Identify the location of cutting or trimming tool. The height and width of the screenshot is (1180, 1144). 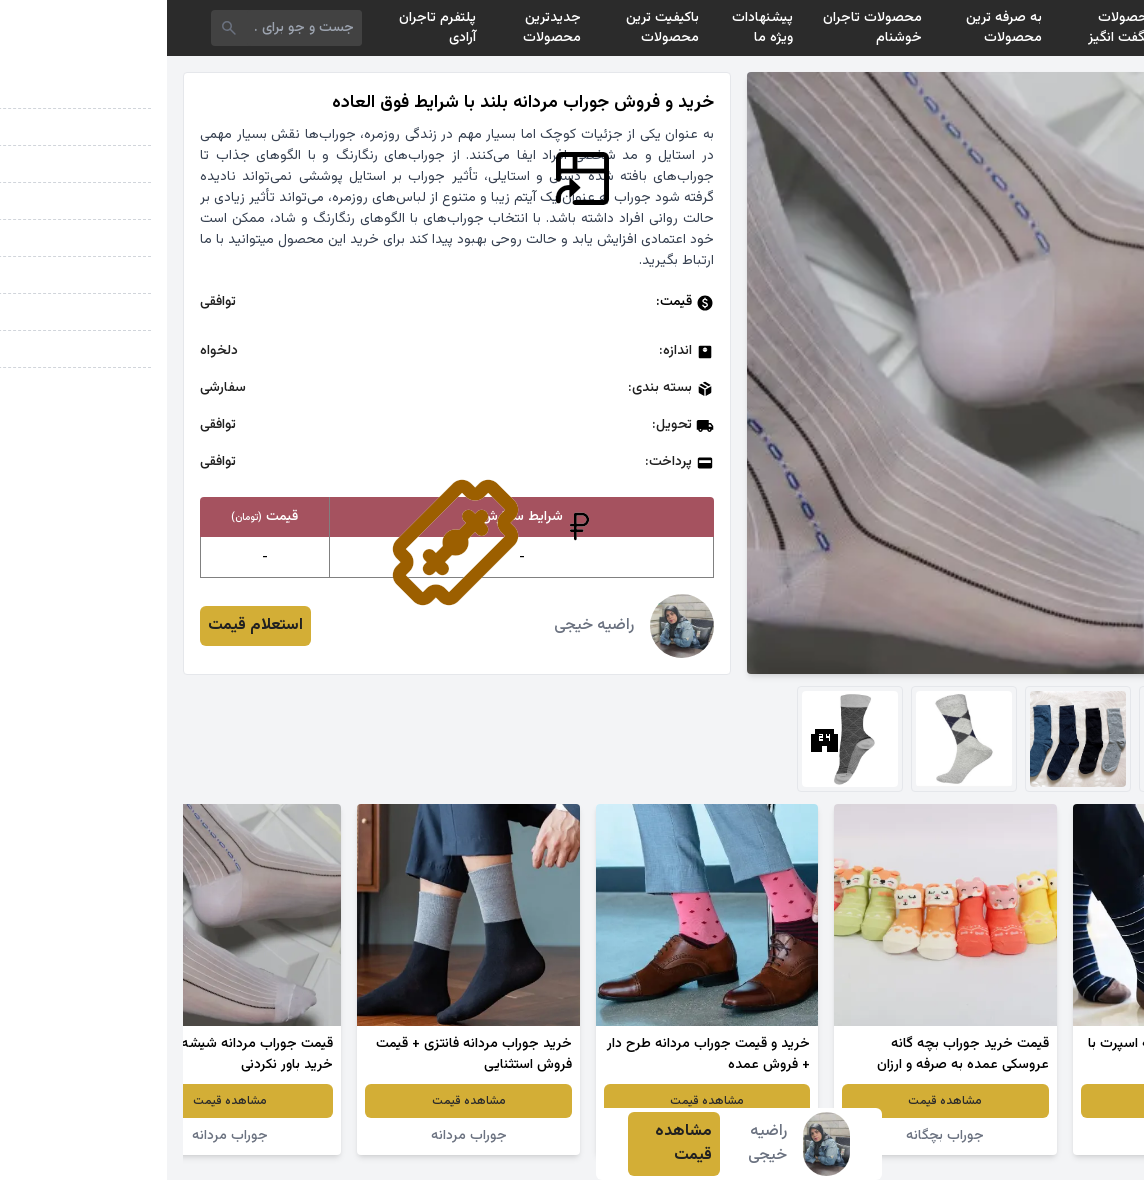
(455, 542).